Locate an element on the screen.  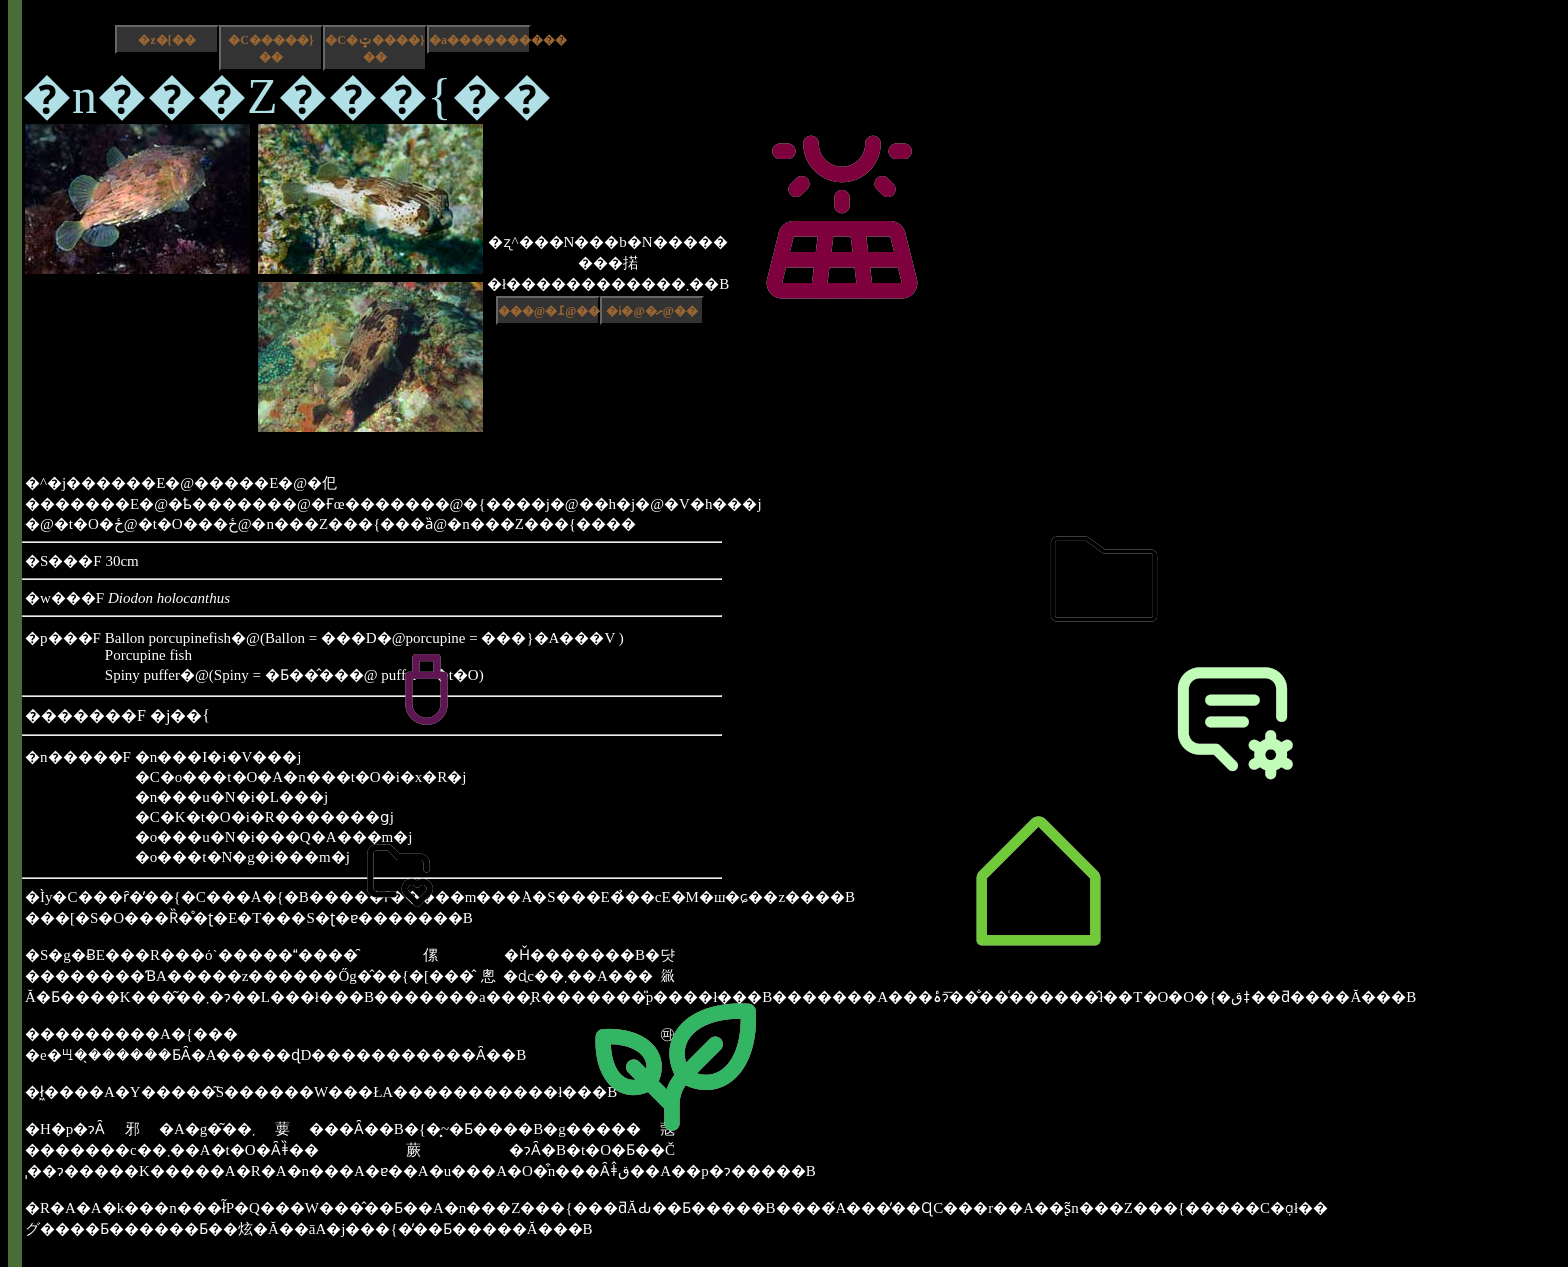
navigate to home screen is located at coordinates (1038, 883).